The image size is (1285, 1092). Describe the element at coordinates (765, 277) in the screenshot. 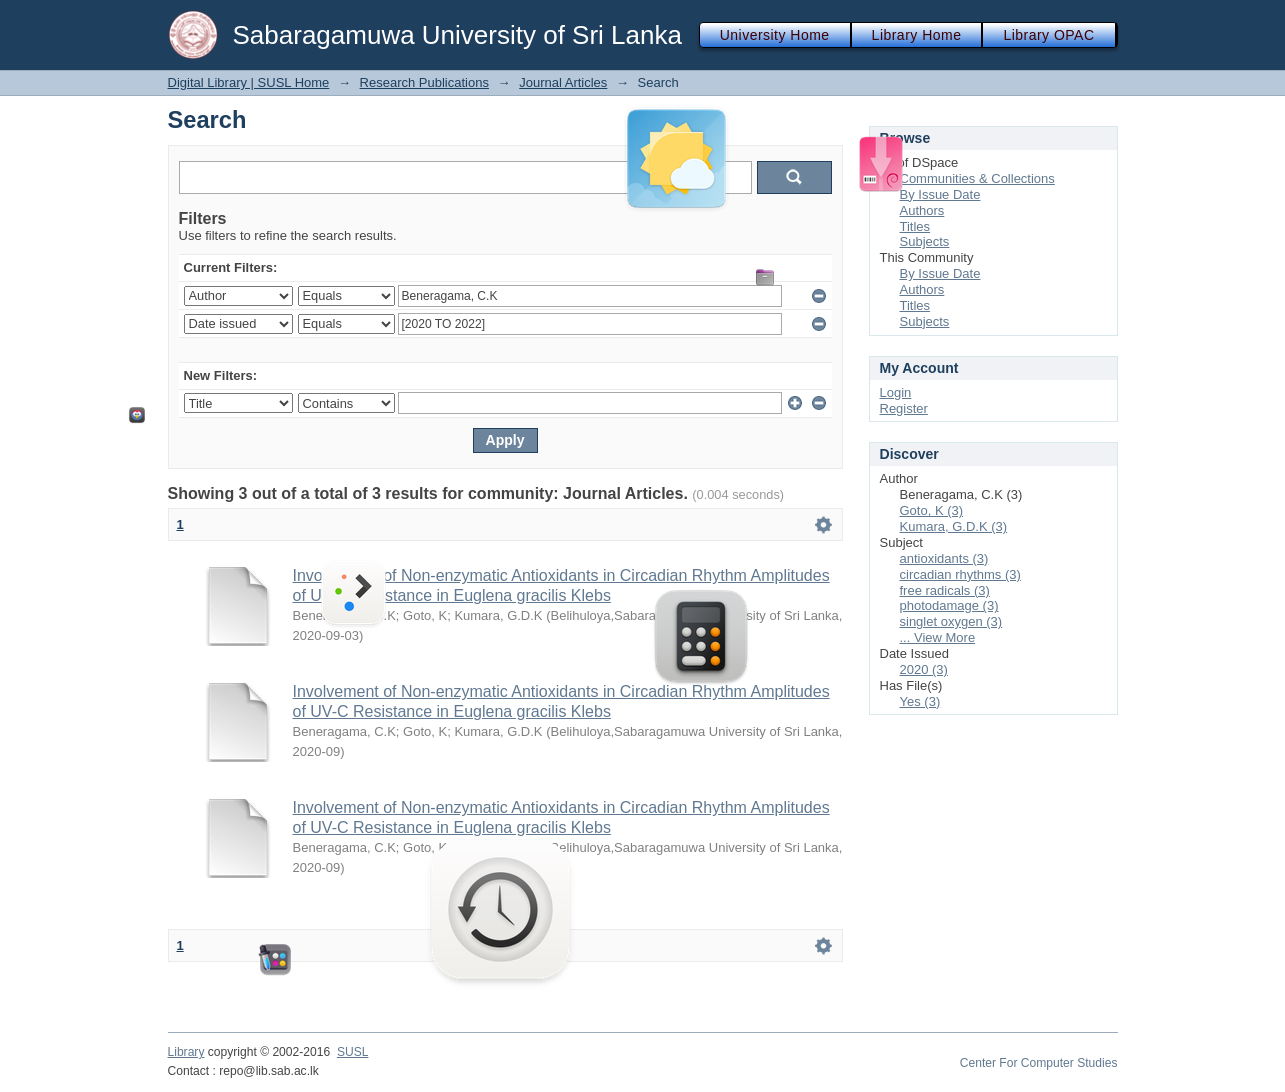

I see `open the file manager application` at that location.